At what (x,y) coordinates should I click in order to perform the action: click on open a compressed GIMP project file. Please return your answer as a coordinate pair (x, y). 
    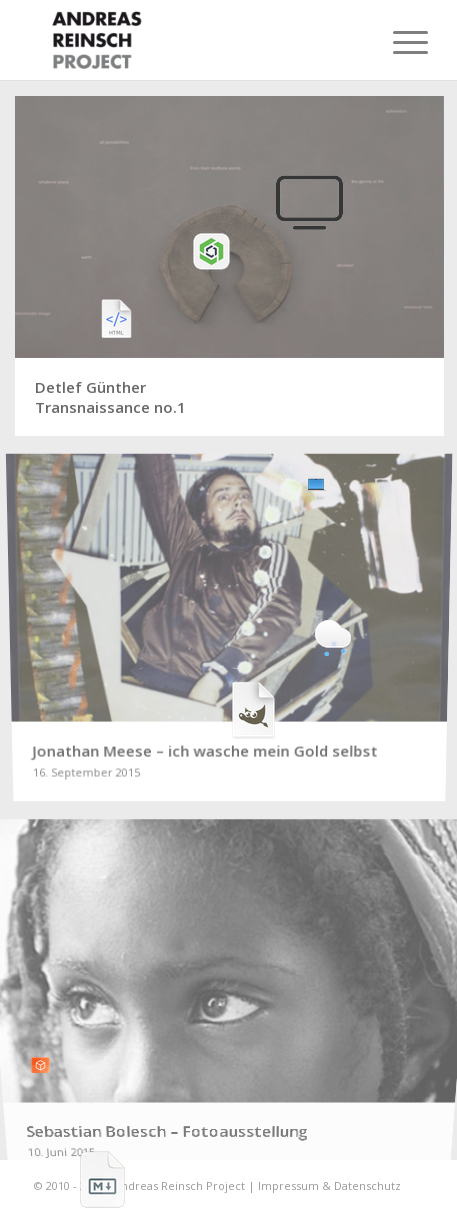
    Looking at the image, I should click on (253, 710).